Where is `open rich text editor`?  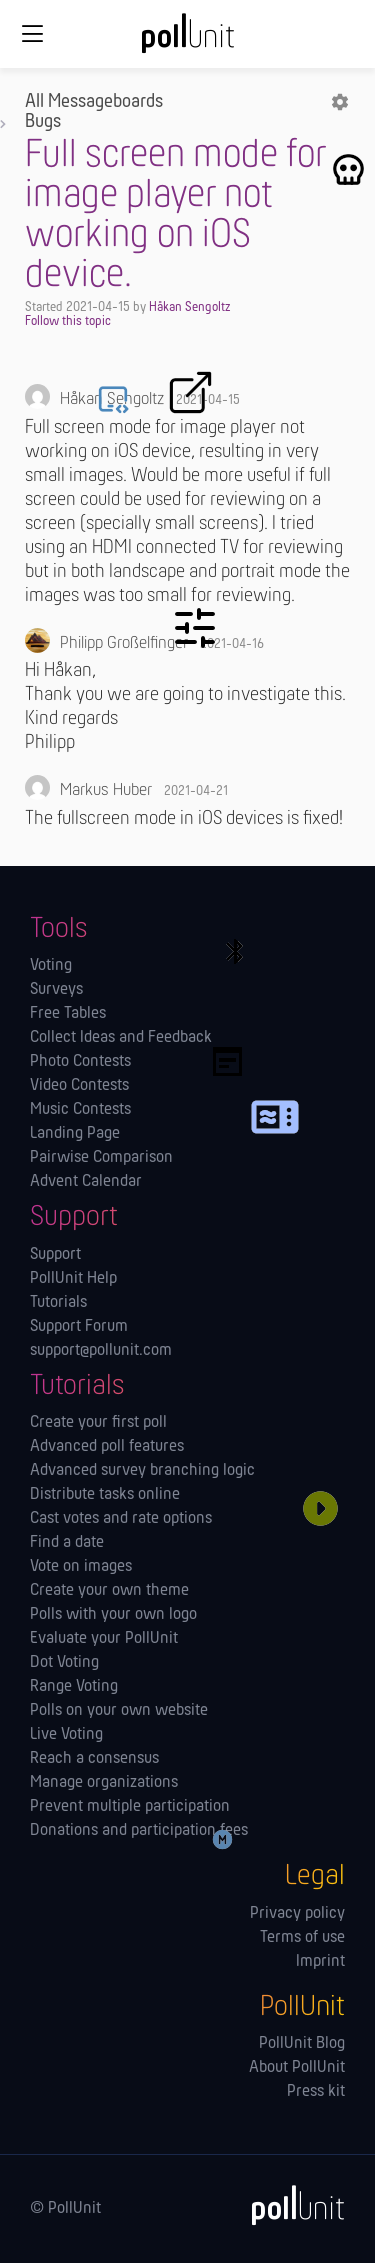
open rich text editor is located at coordinates (227, 1061).